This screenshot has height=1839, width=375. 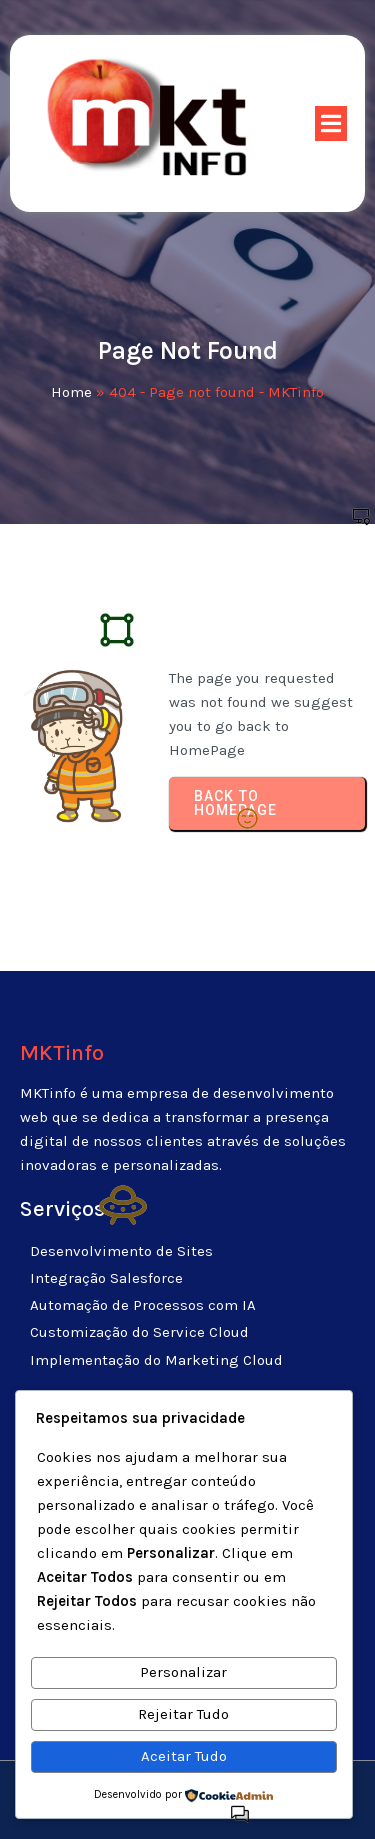 What do you see at coordinates (361, 516) in the screenshot?
I see `pin this device to your workspace` at bounding box center [361, 516].